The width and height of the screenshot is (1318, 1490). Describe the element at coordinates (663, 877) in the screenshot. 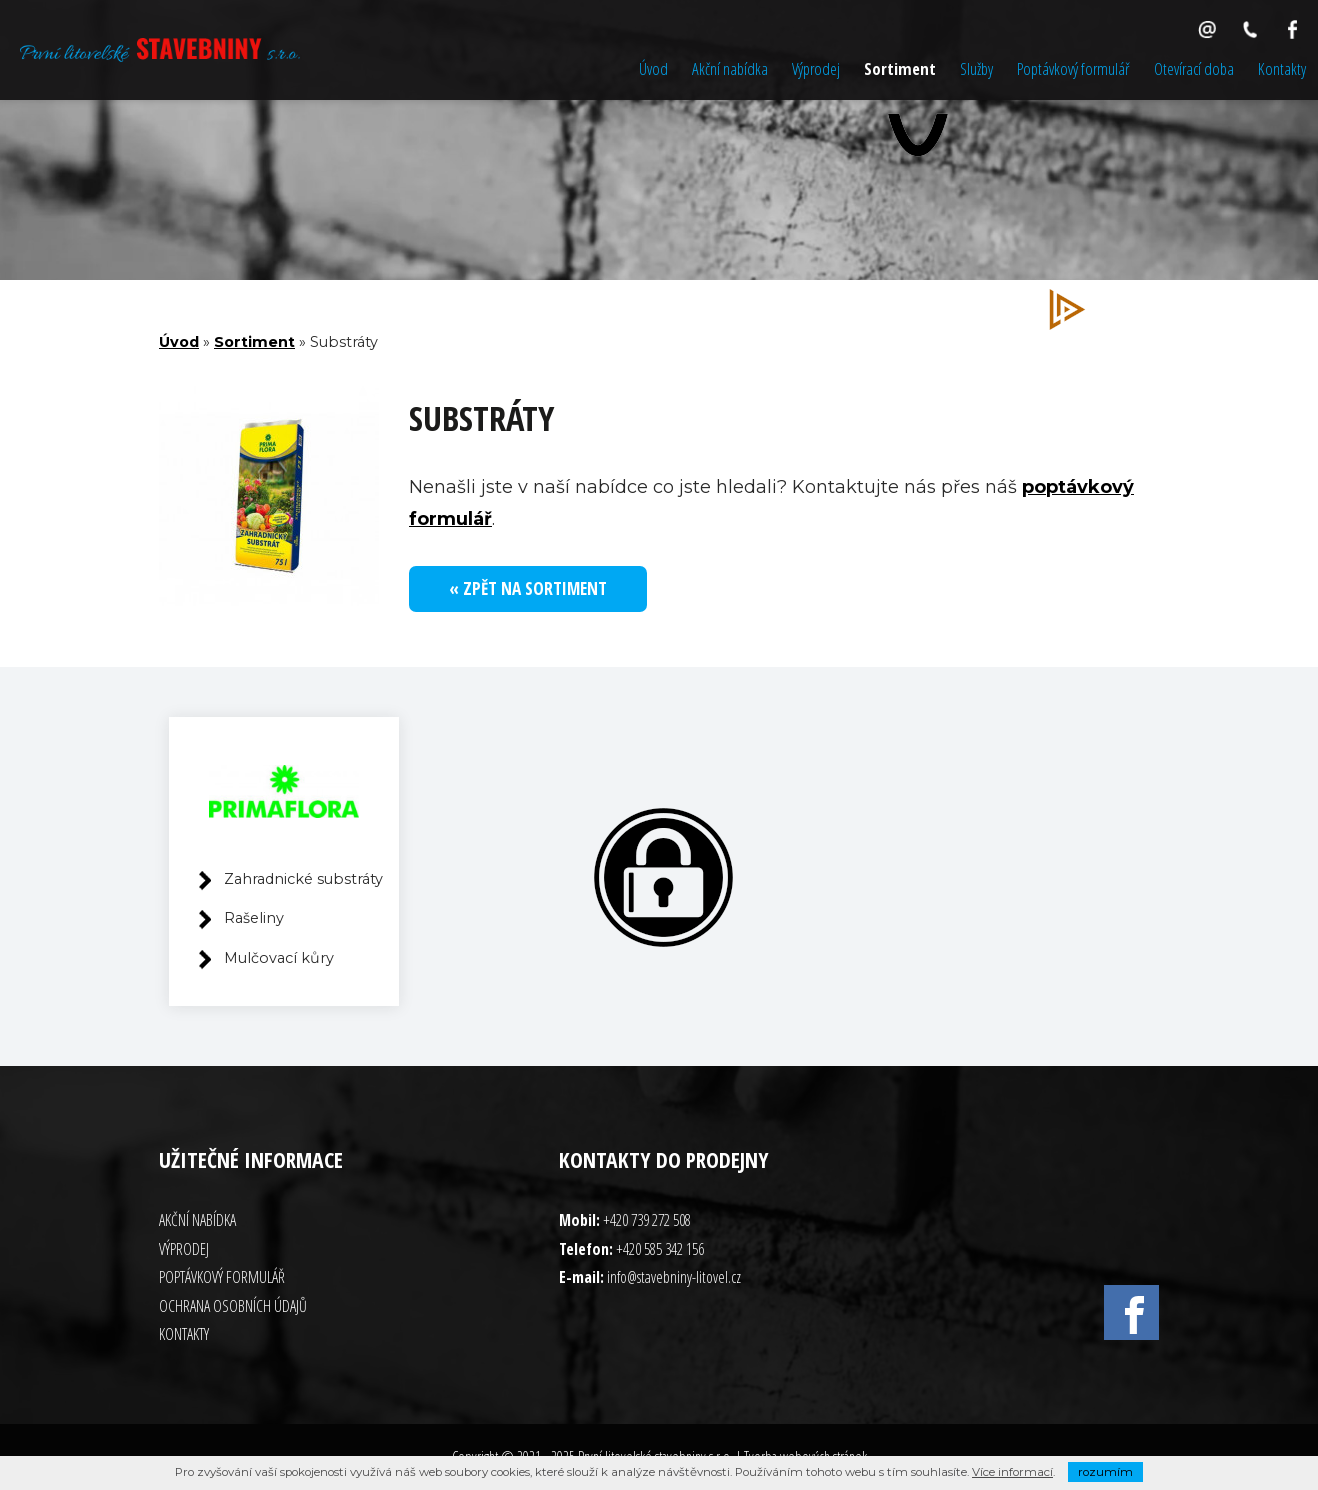

I see `expeditedssl brand logo` at that location.